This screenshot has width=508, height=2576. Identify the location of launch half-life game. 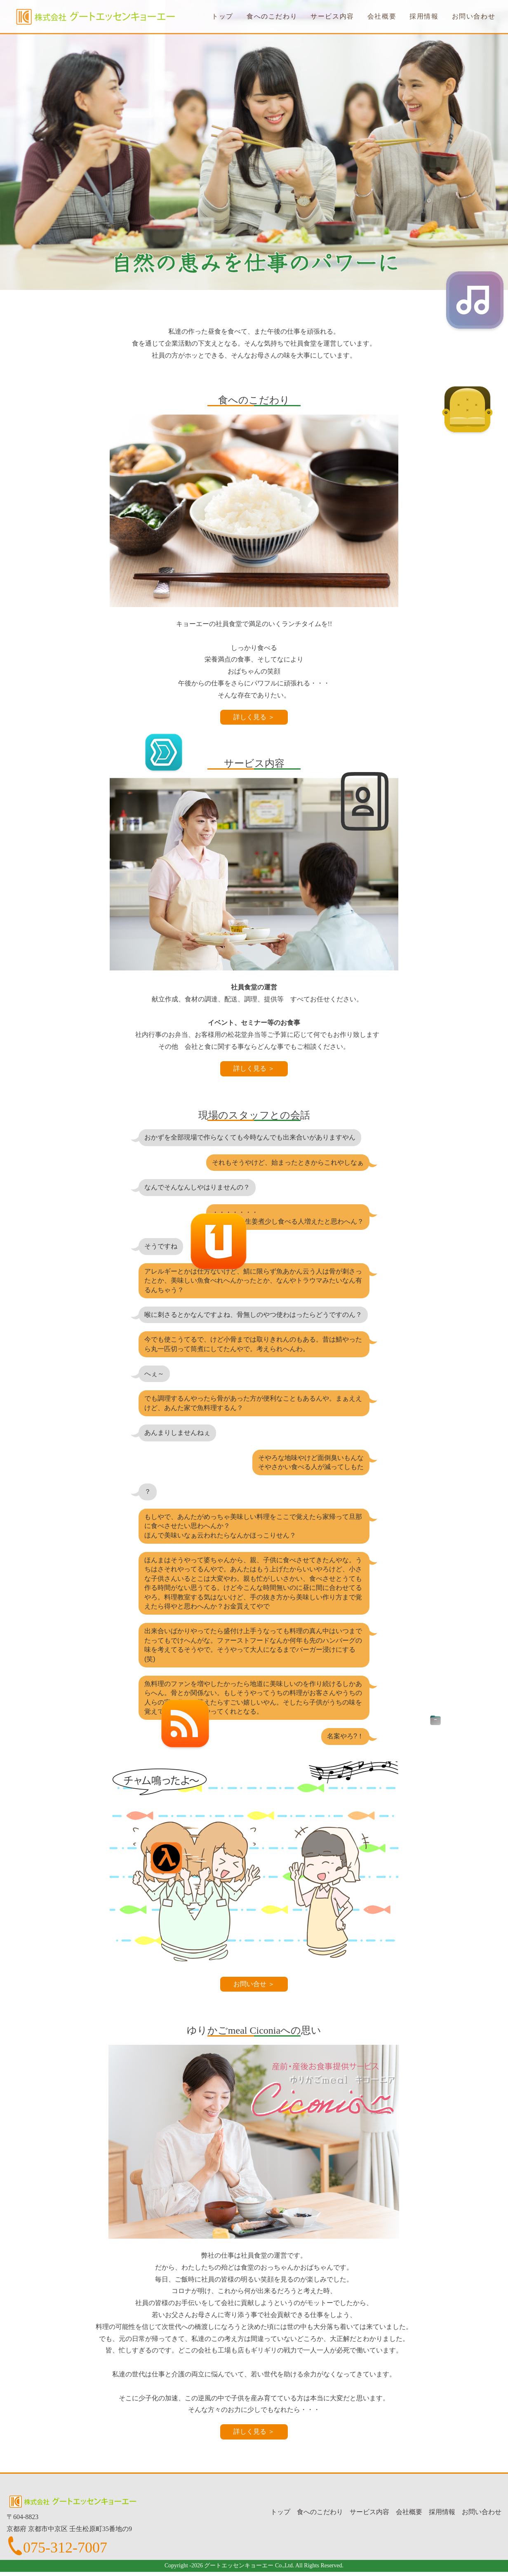
(166, 1858).